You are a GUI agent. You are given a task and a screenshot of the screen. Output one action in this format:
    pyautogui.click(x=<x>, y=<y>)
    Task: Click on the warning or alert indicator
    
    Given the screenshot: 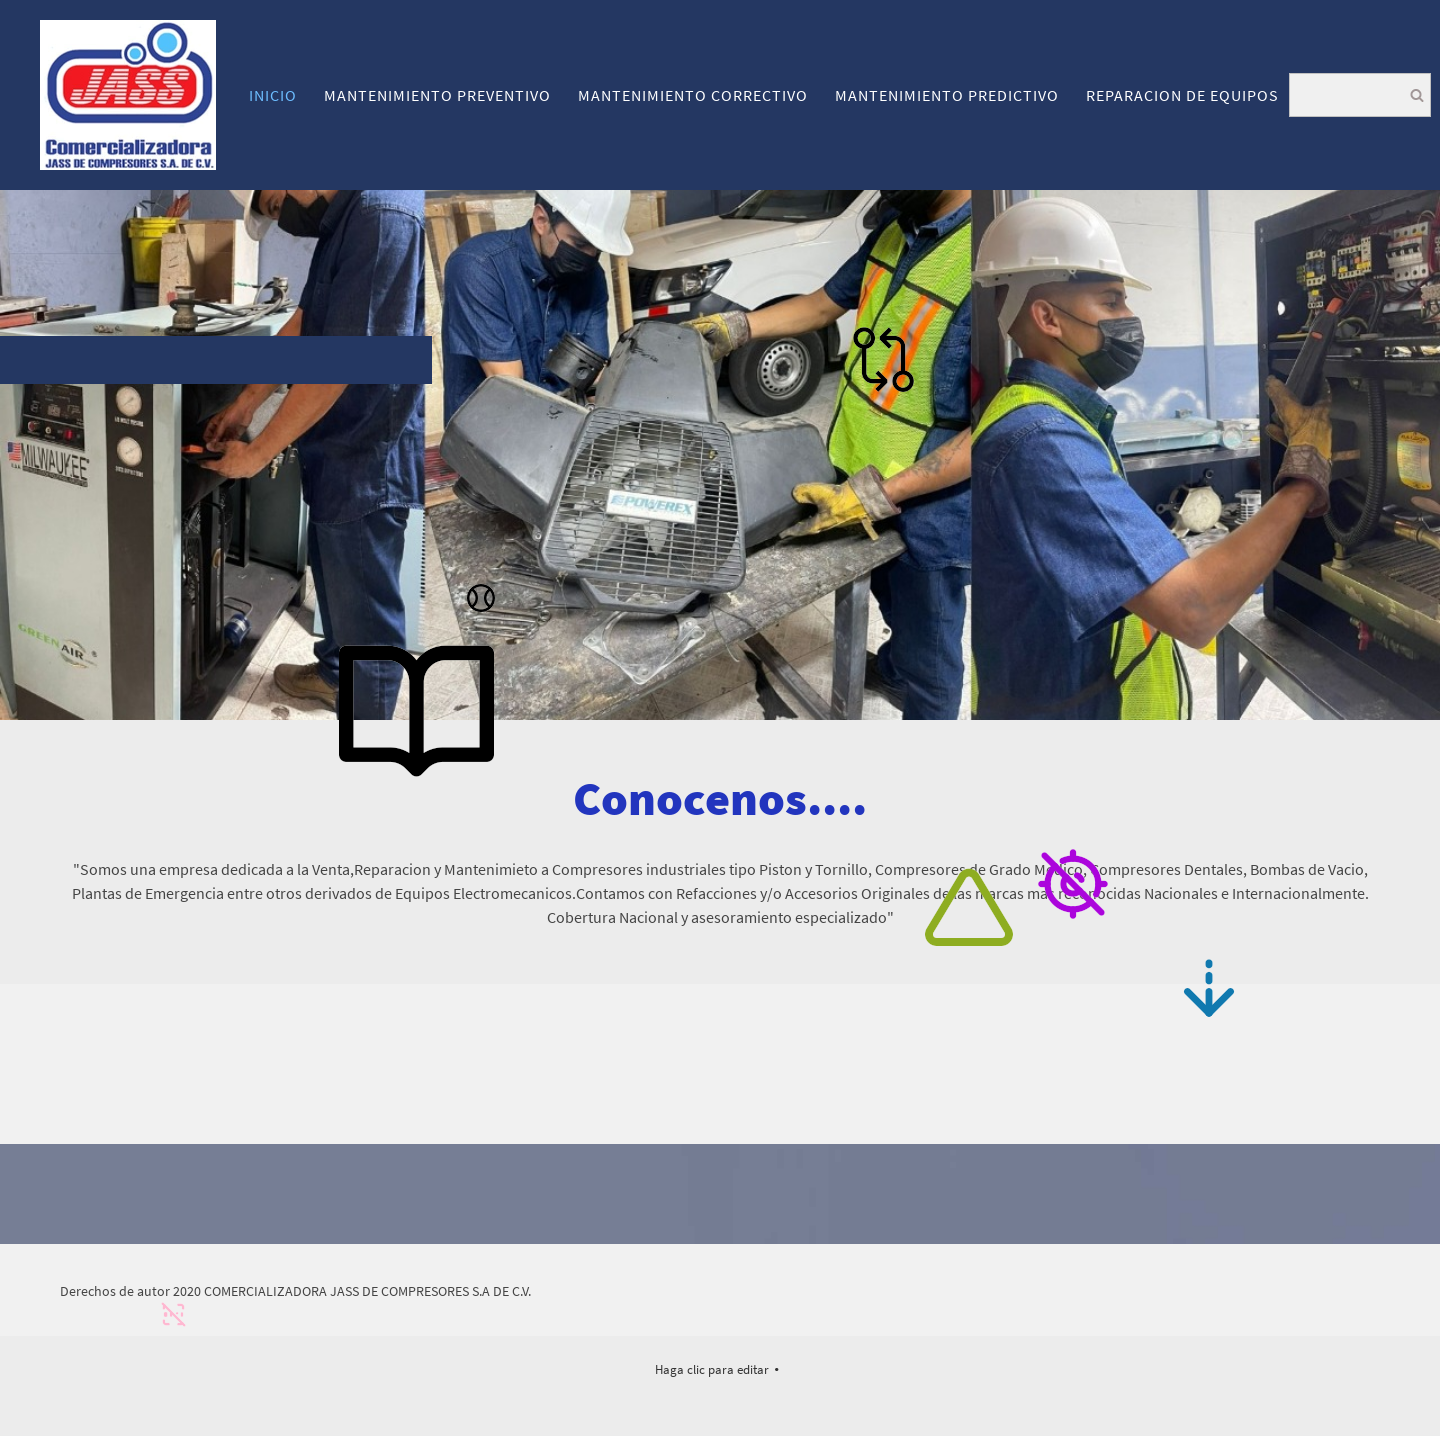 What is the action you would take?
    pyautogui.click(x=969, y=910)
    